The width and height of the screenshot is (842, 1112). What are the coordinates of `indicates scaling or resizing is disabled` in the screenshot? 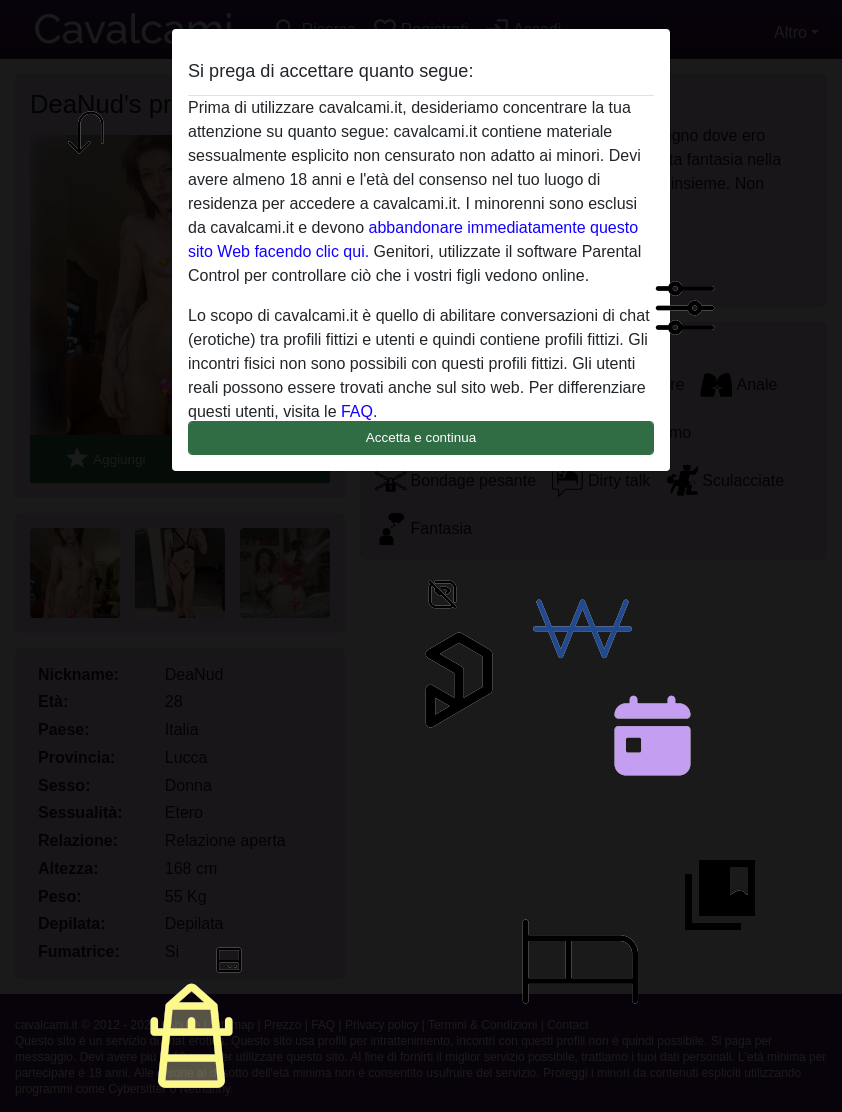 It's located at (442, 594).